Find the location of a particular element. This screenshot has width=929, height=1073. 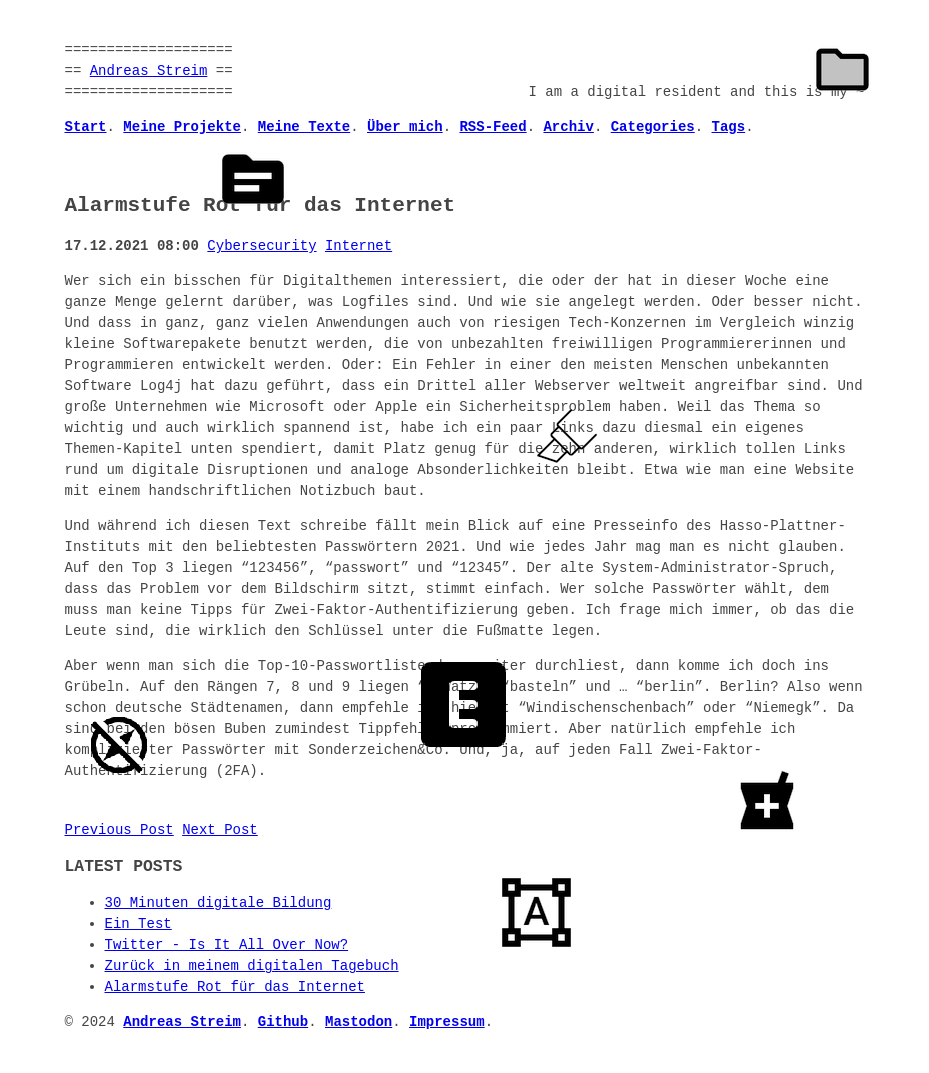

indicates explicit content warning is located at coordinates (463, 704).